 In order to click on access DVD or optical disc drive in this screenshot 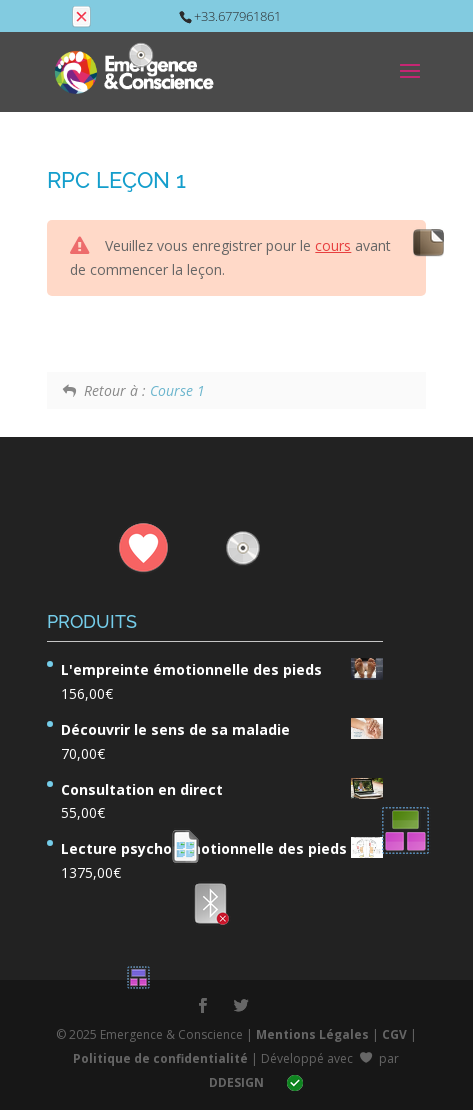, I will do `click(243, 548)`.